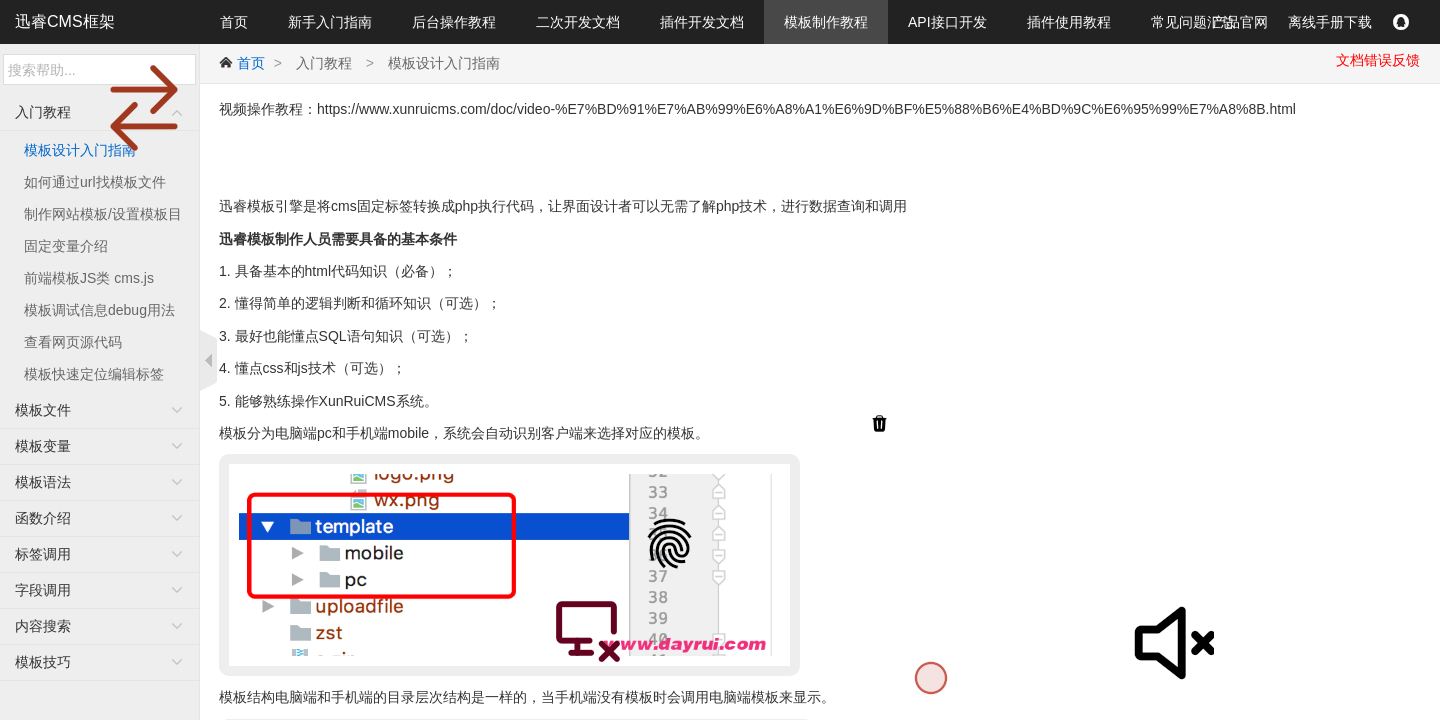 This screenshot has height=720, width=1440. What do you see at coordinates (144, 108) in the screenshot?
I see `swap or exchange items` at bounding box center [144, 108].